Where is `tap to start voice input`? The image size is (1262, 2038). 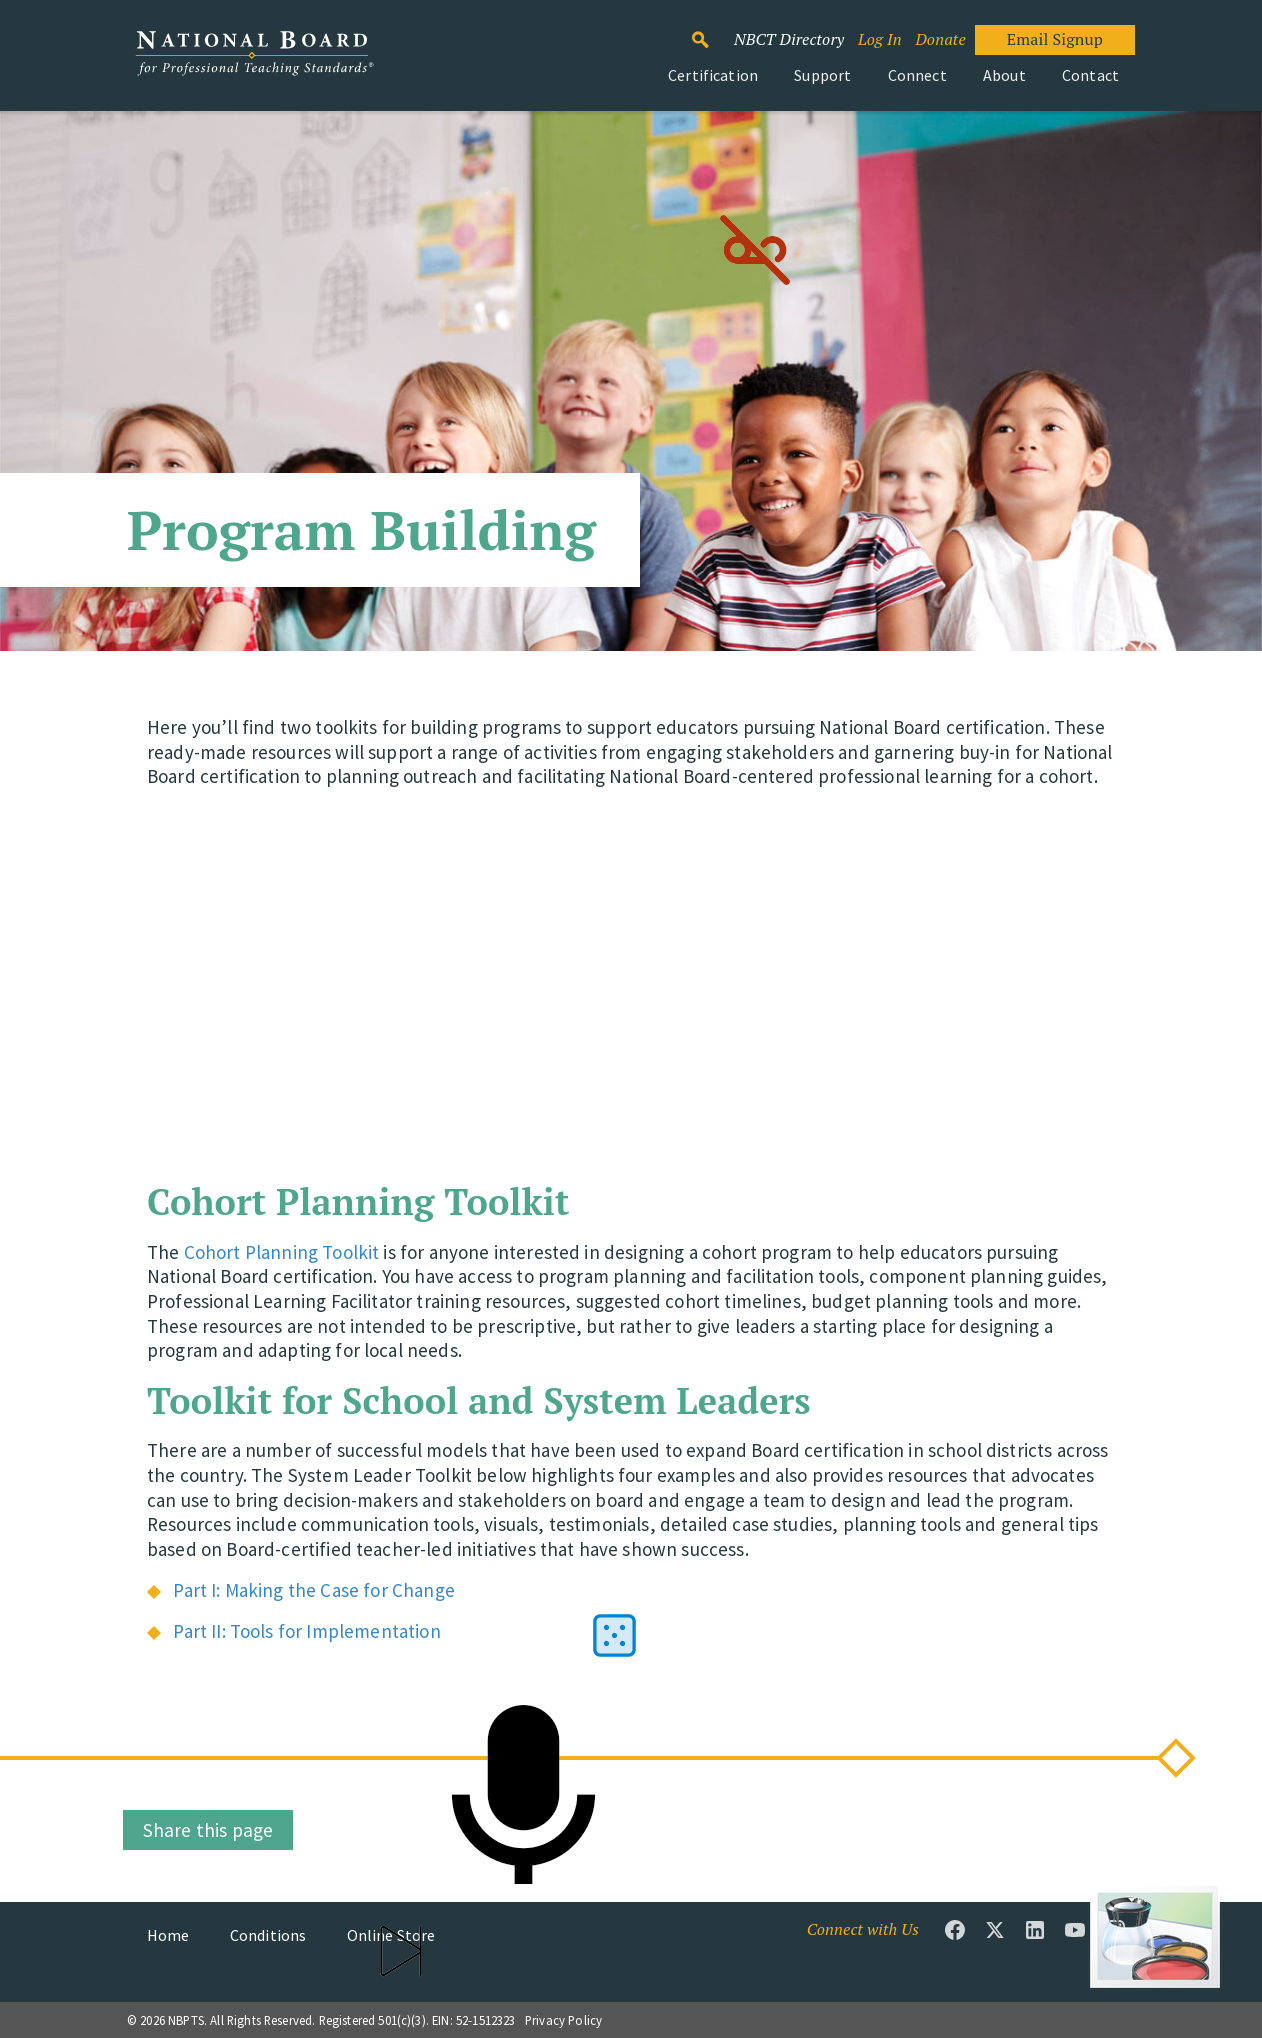
tap to start voice input is located at coordinates (523, 1794).